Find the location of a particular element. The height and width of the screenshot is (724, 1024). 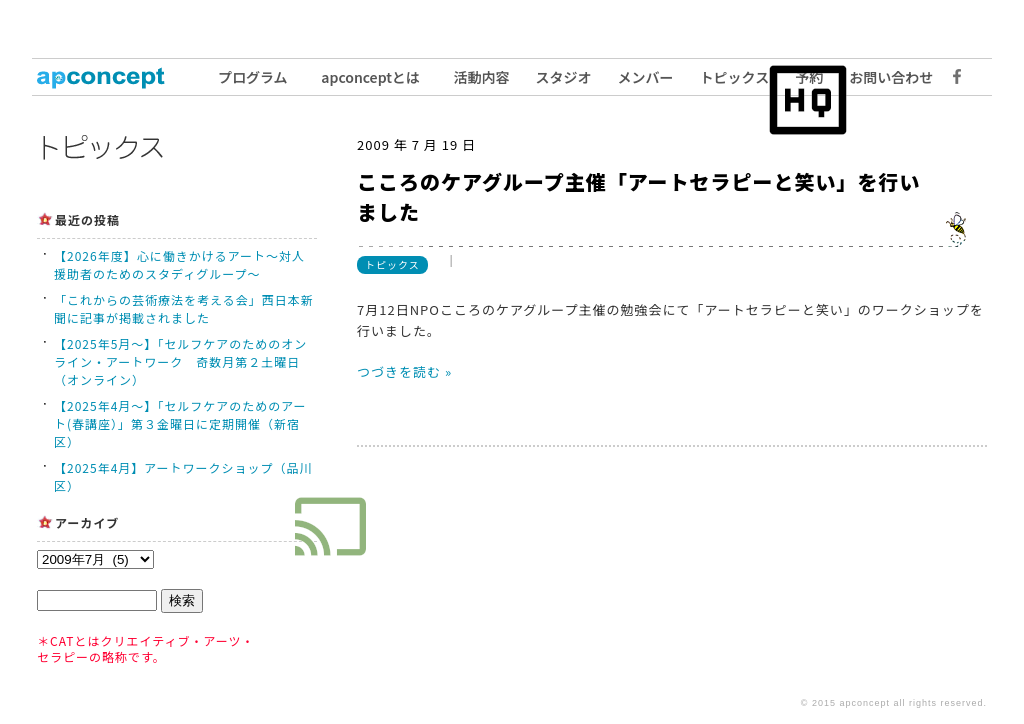

indicates high quality media or streaming option is located at coordinates (808, 100).